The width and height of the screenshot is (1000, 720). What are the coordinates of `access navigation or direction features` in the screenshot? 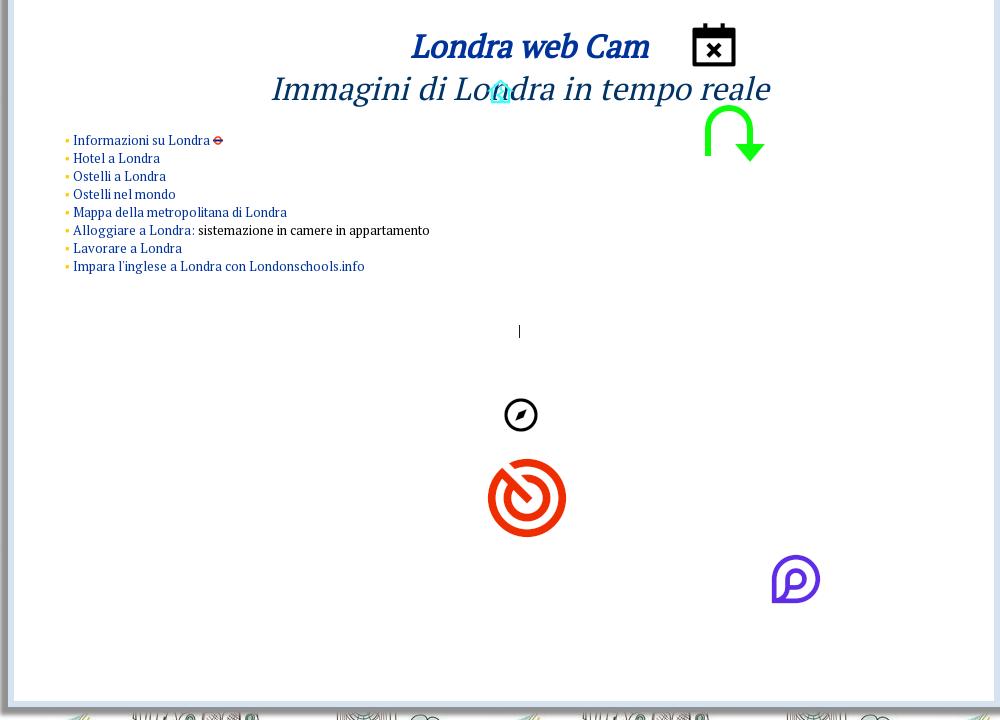 It's located at (521, 415).